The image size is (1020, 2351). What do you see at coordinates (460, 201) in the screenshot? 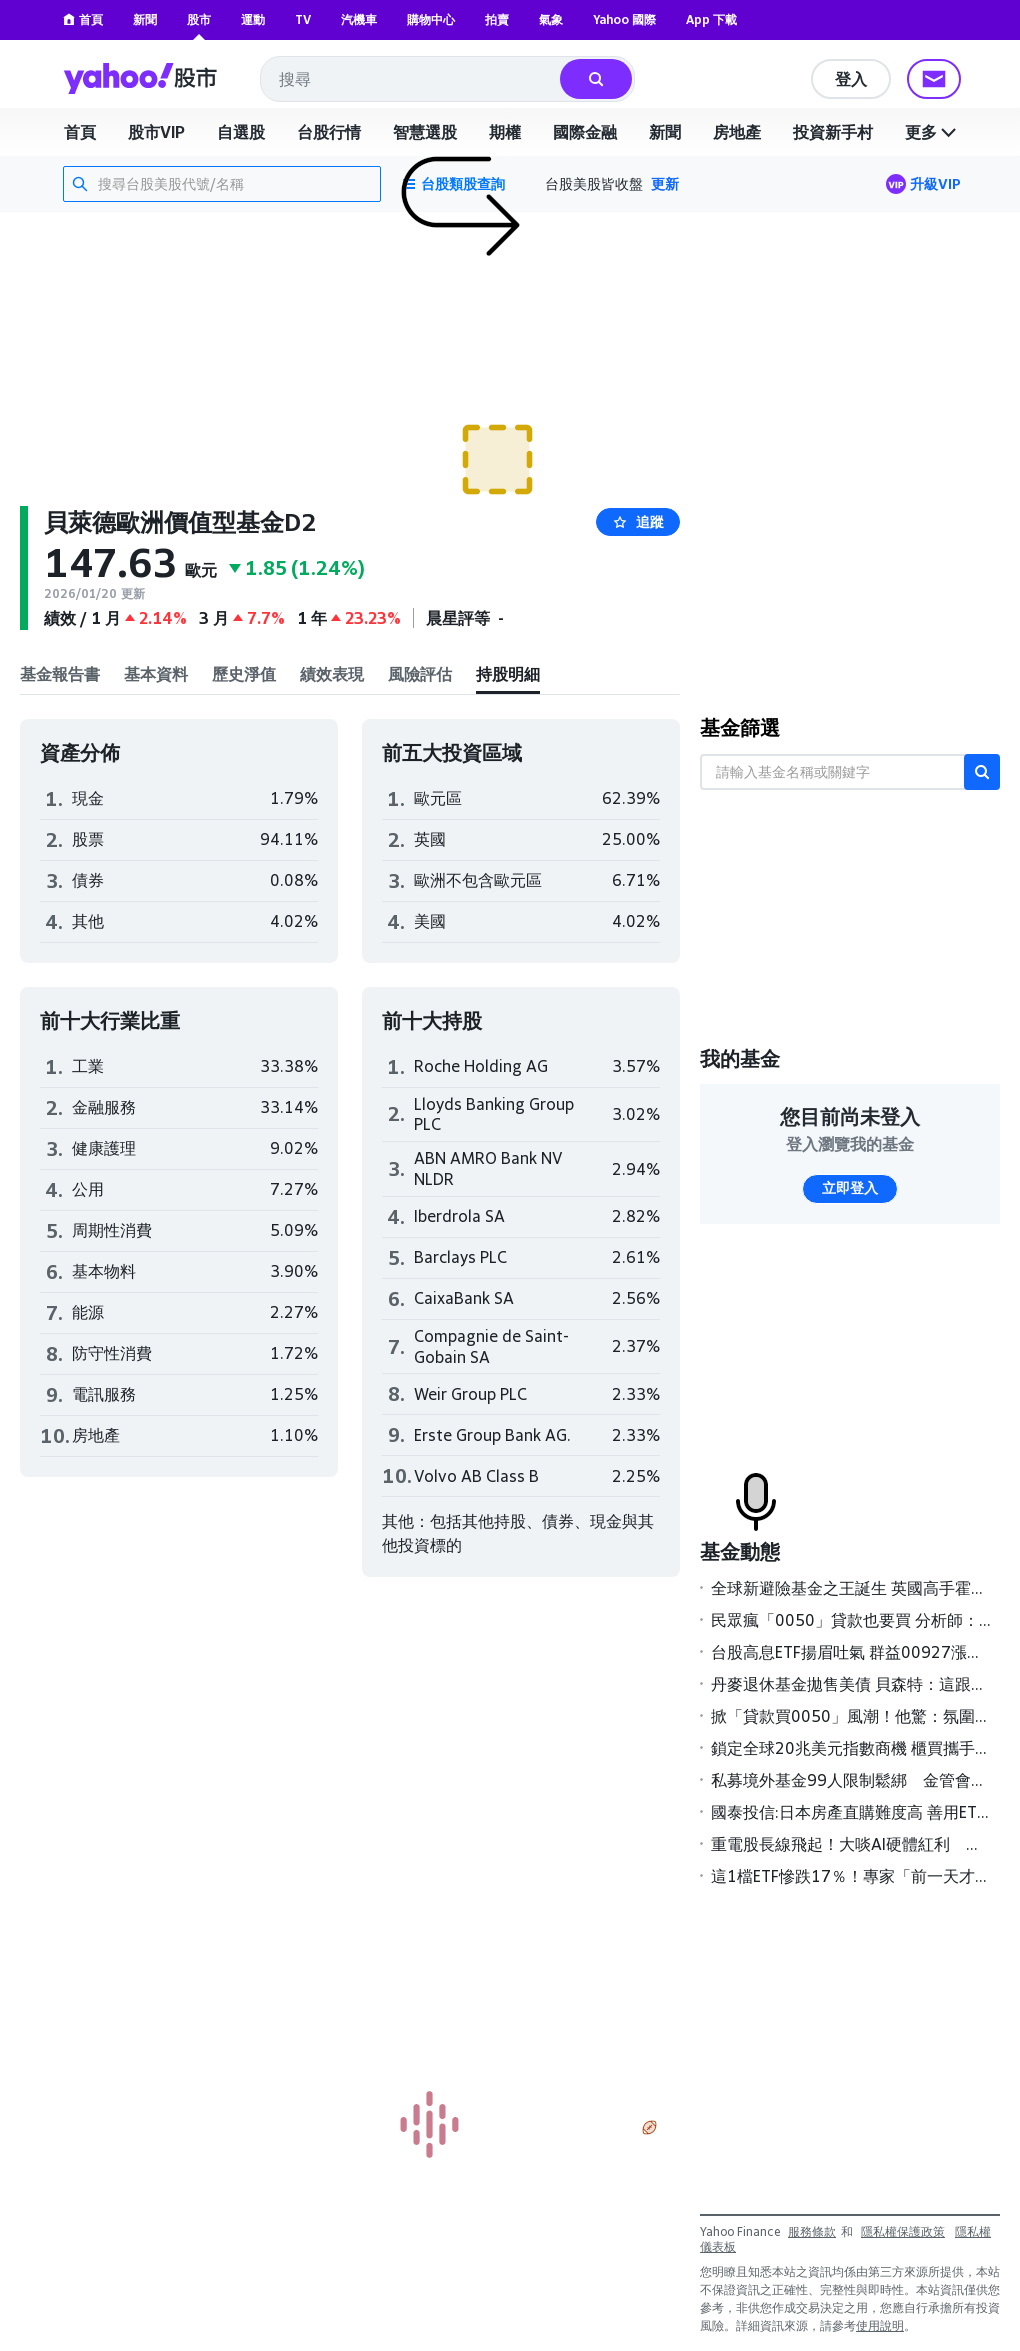
I see `redo or repeat last action` at bounding box center [460, 201].